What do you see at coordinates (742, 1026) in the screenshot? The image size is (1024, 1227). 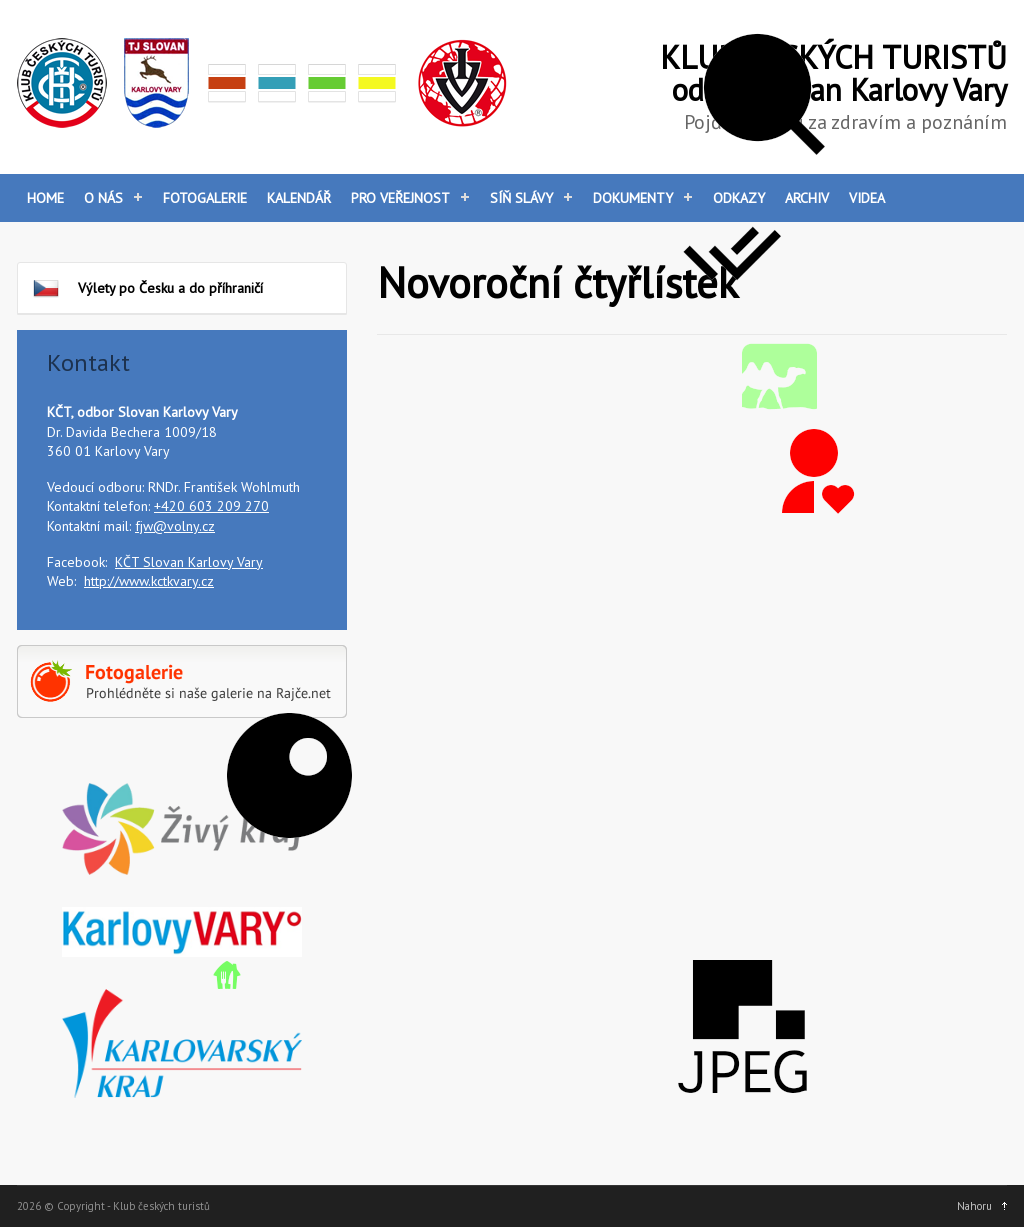 I see `jpeg file format indicator` at bounding box center [742, 1026].